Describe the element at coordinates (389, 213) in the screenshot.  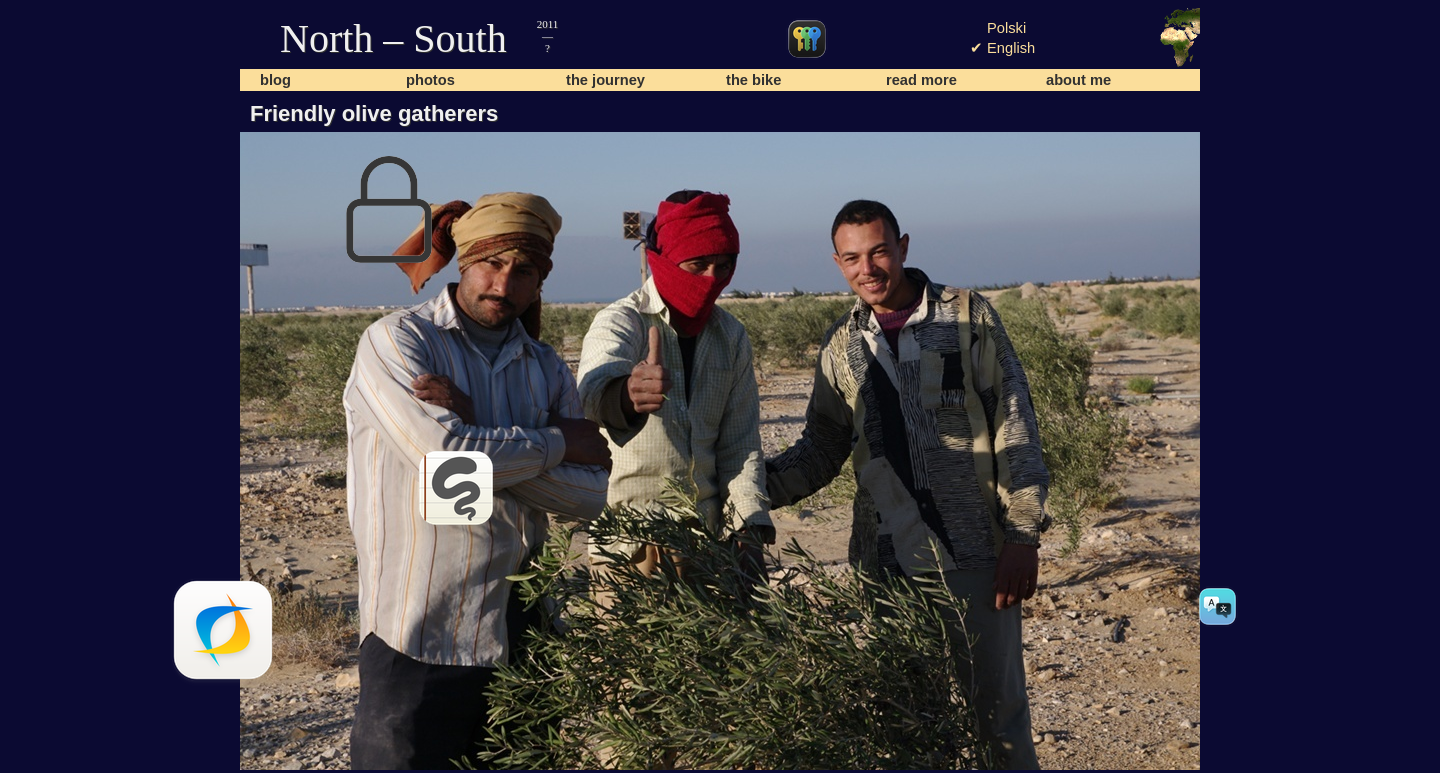
I see `access screen lock settings` at that location.